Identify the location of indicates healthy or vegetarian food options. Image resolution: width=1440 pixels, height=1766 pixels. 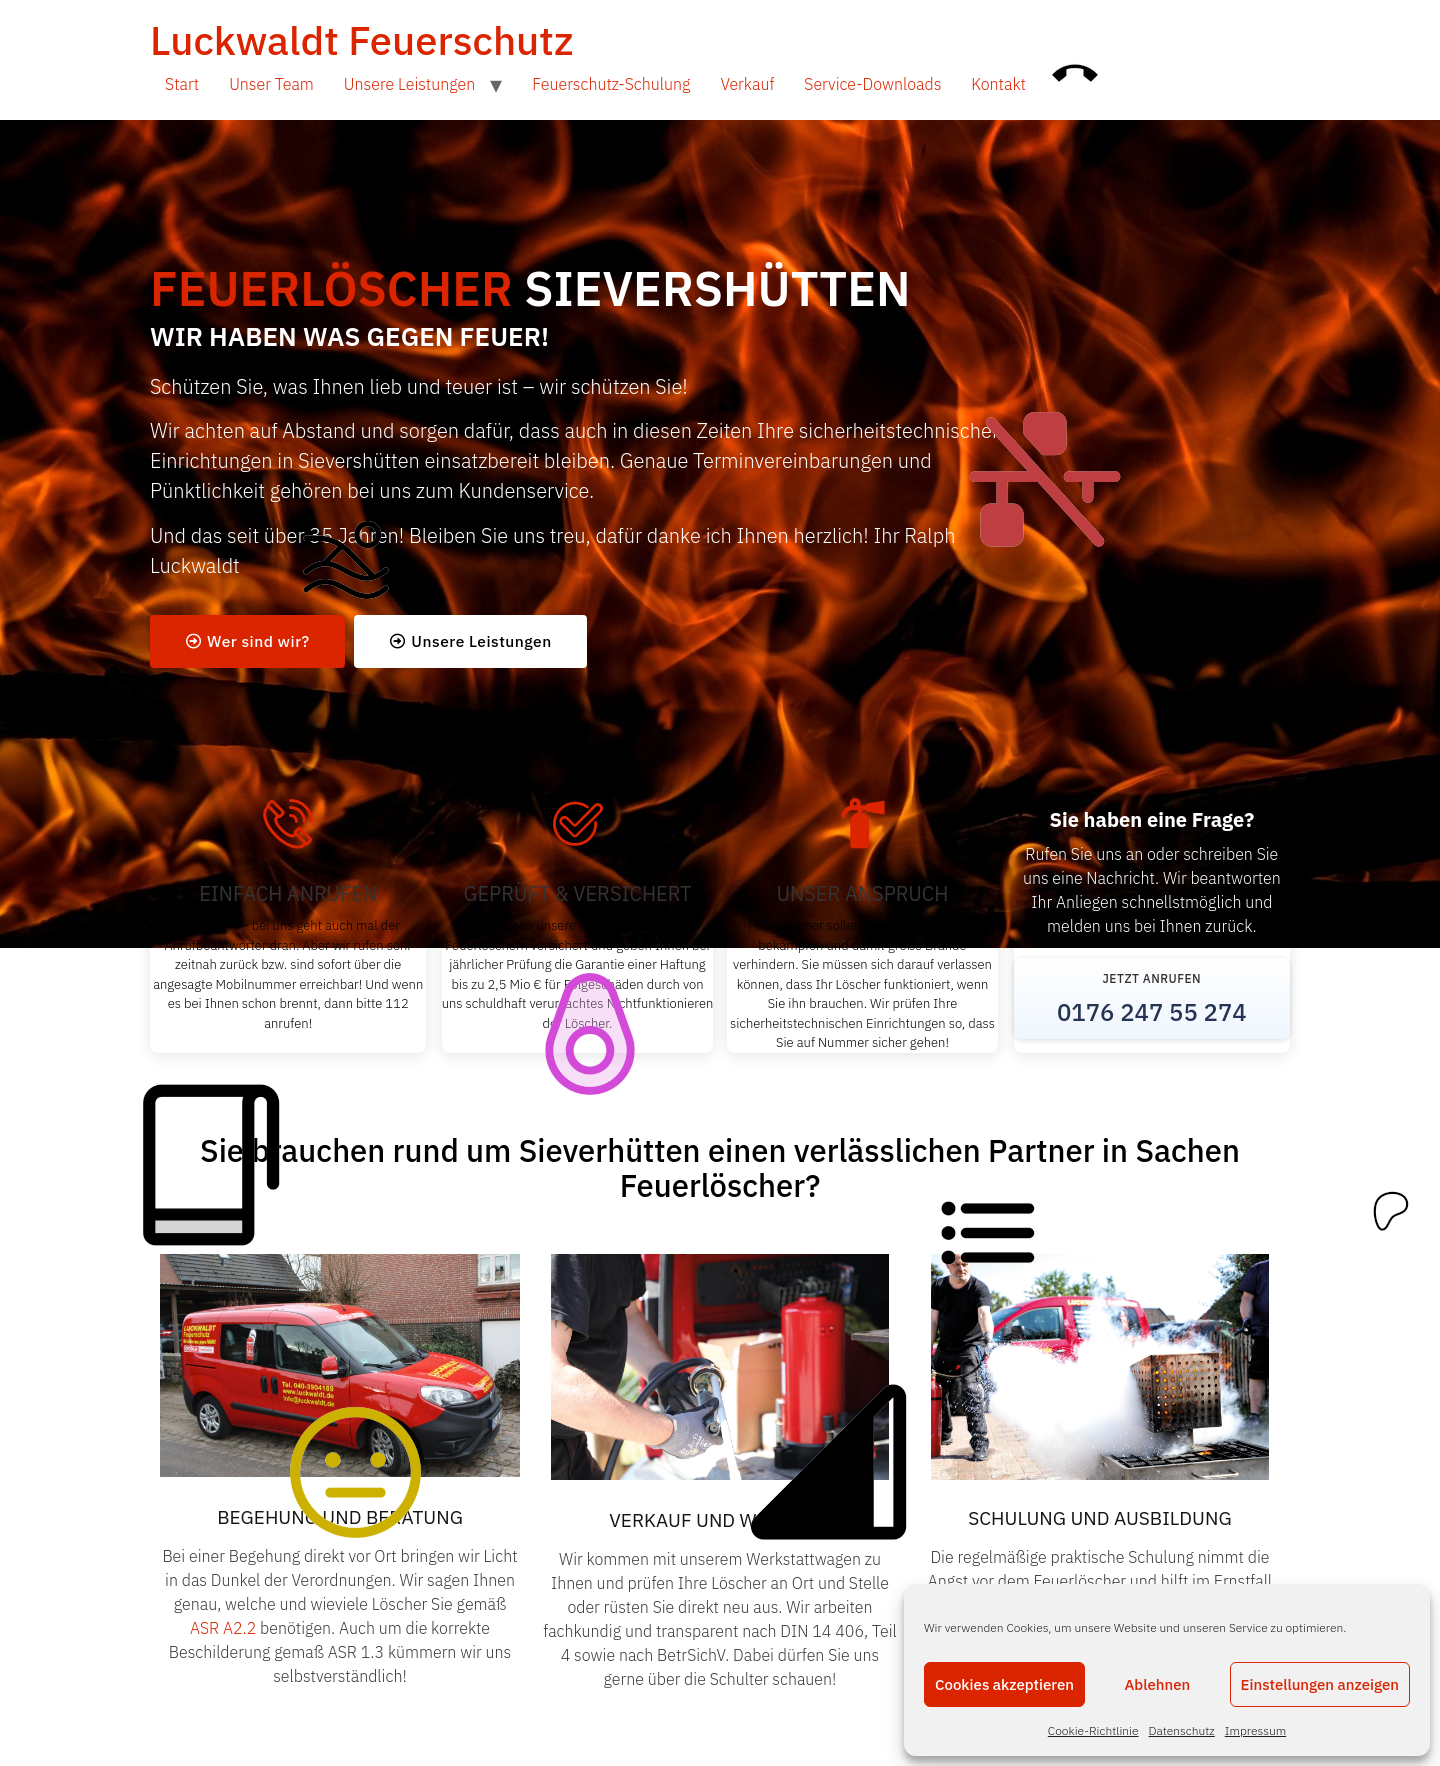
(590, 1034).